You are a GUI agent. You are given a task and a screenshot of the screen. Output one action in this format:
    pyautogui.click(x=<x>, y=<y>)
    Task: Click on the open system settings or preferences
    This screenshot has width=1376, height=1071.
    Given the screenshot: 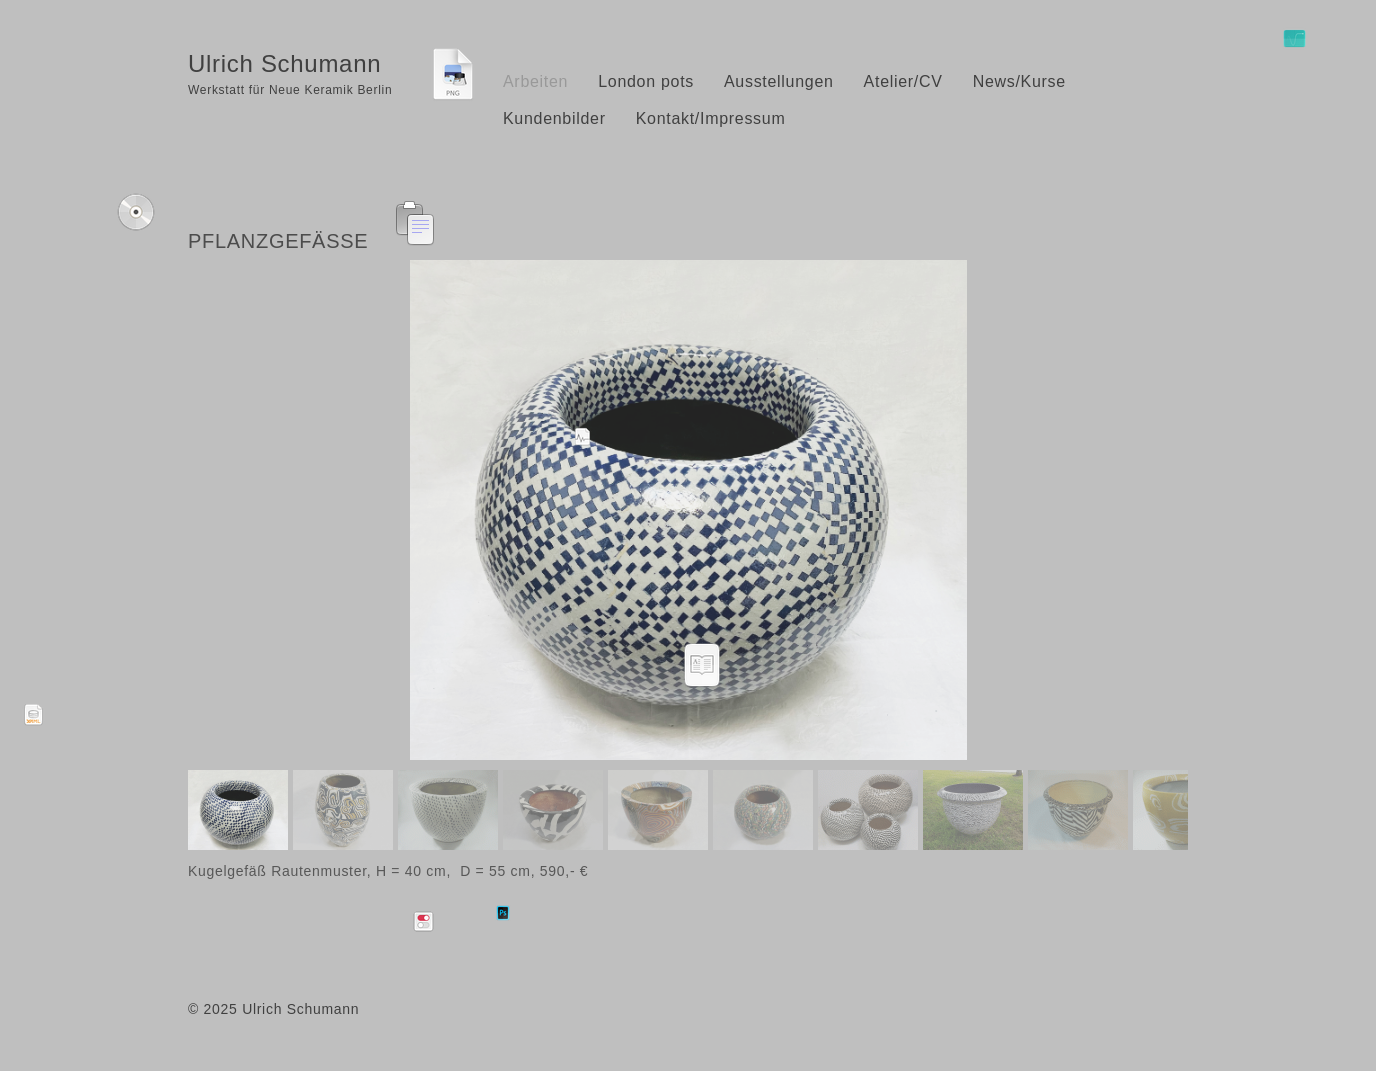 What is the action you would take?
    pyautogui.click(x=423, y=921)
    